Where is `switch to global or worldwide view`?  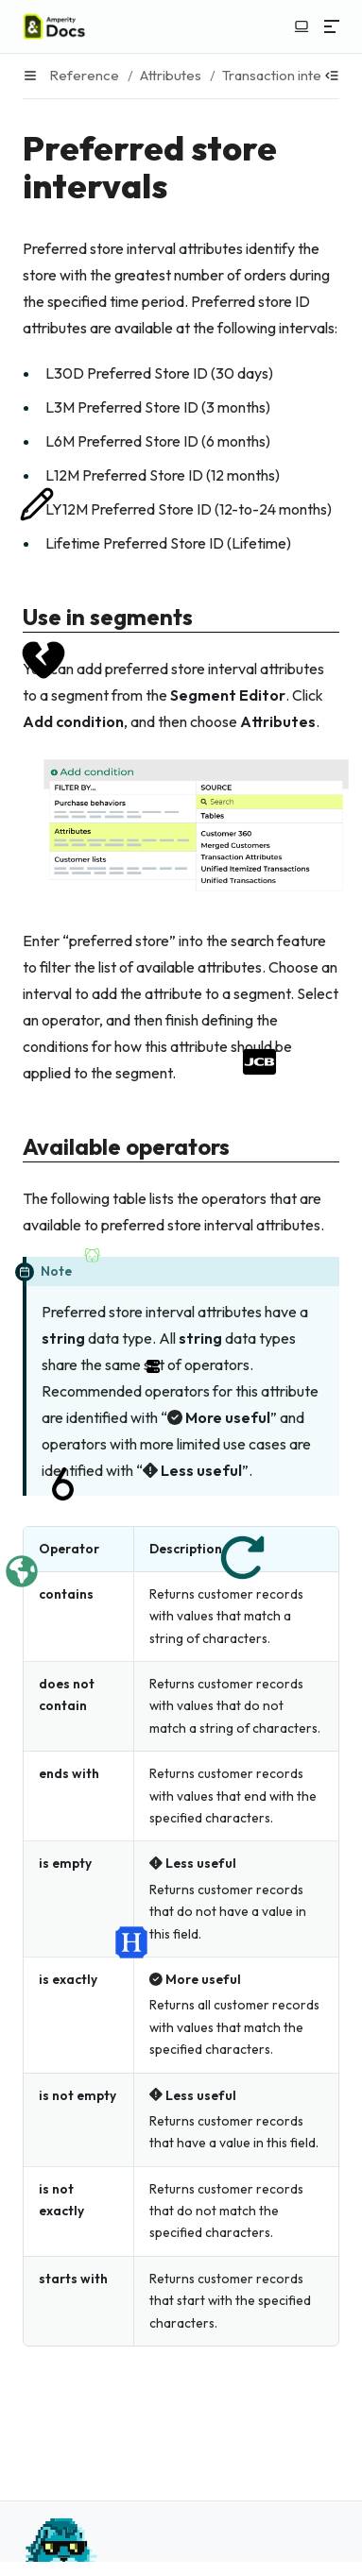 switch to global or worldwide view is located at coordinates (22, 1571).